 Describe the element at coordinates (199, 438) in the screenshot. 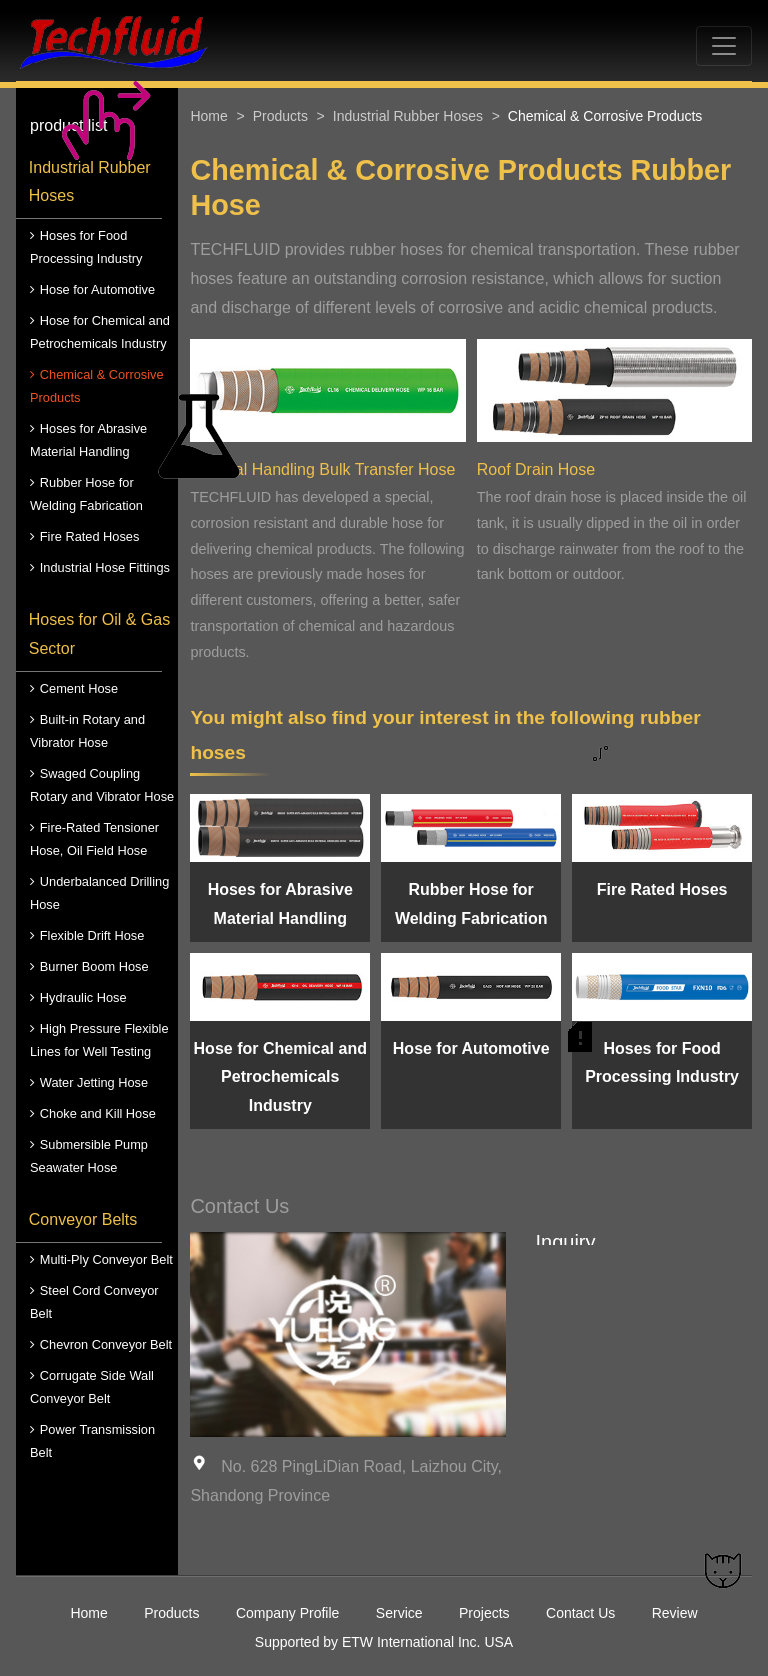

I see `access laboratory or science features` at that location.